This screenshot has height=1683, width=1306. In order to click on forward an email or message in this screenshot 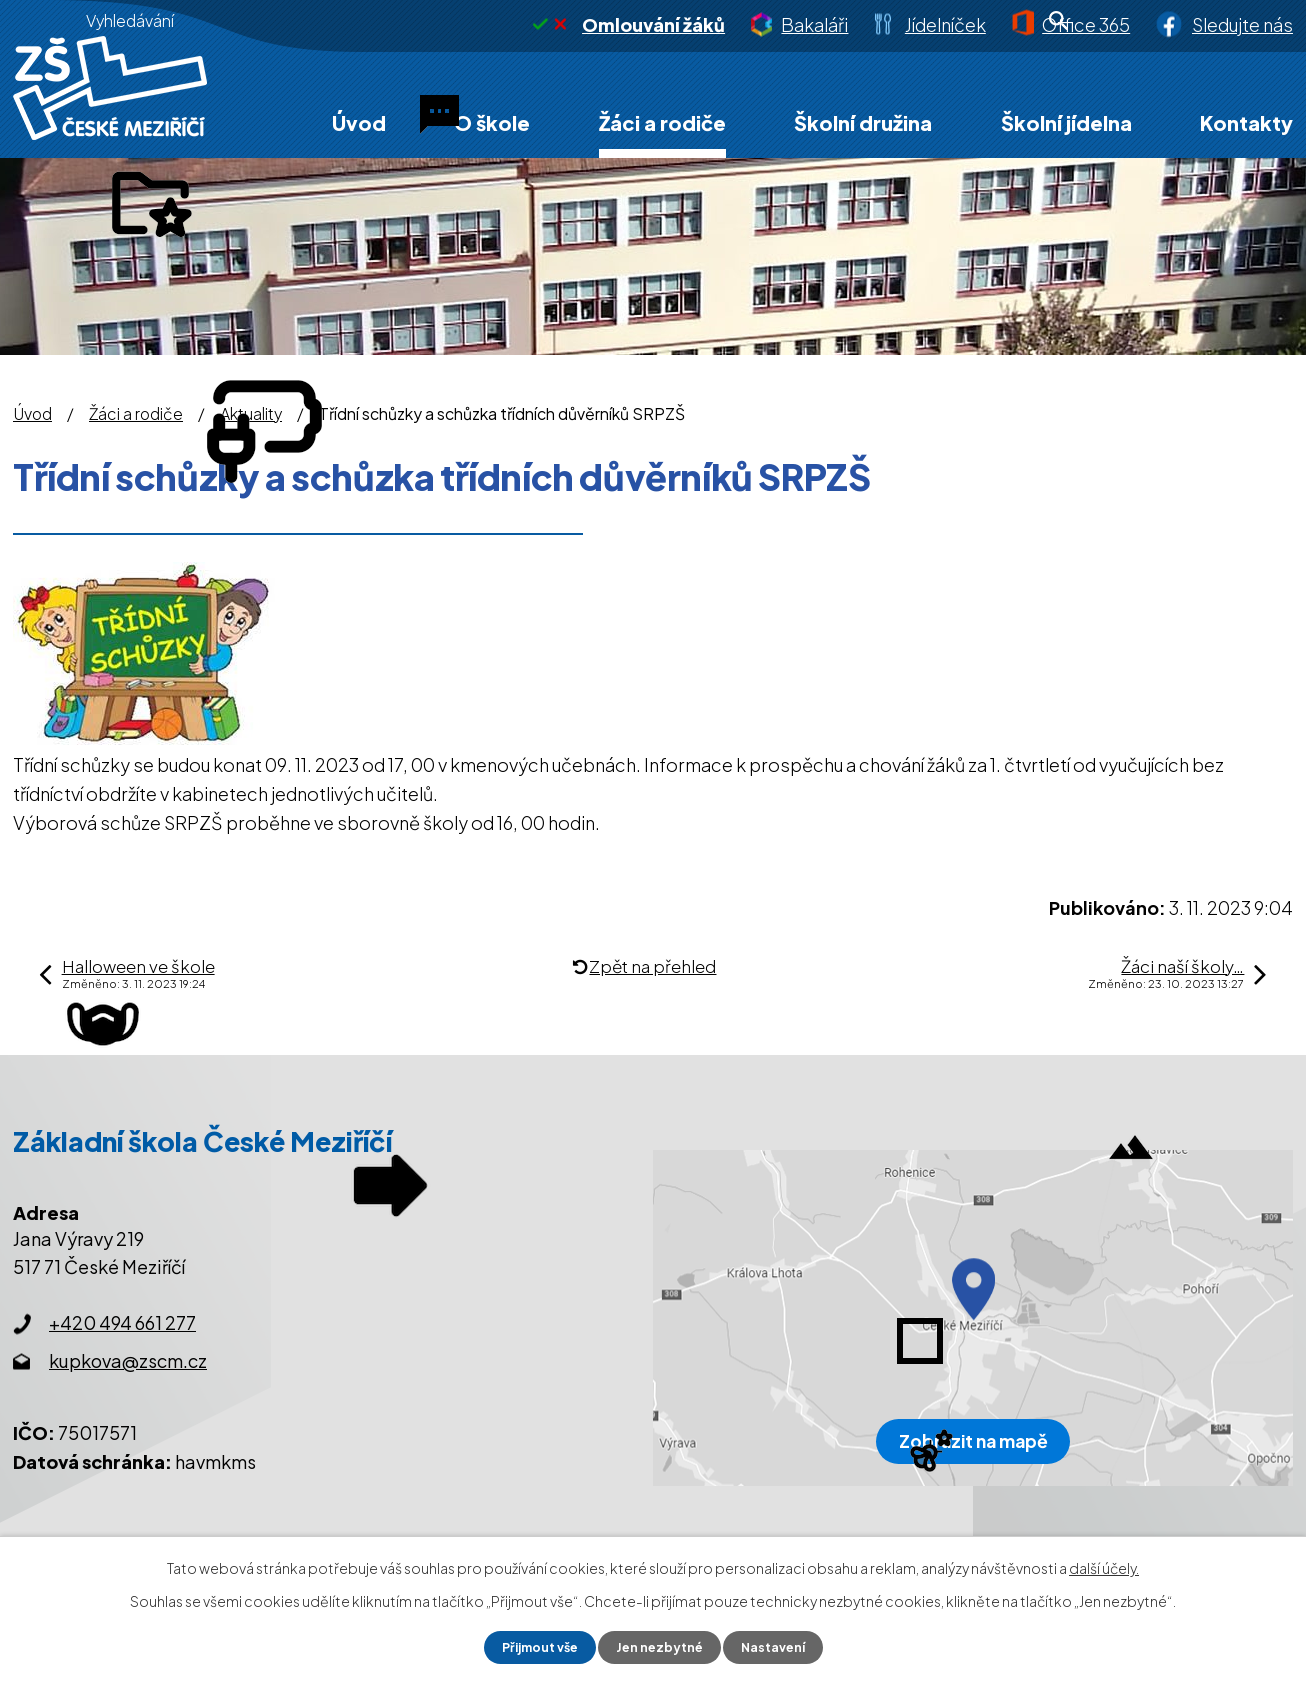, I will do `click(391, 1185)`.